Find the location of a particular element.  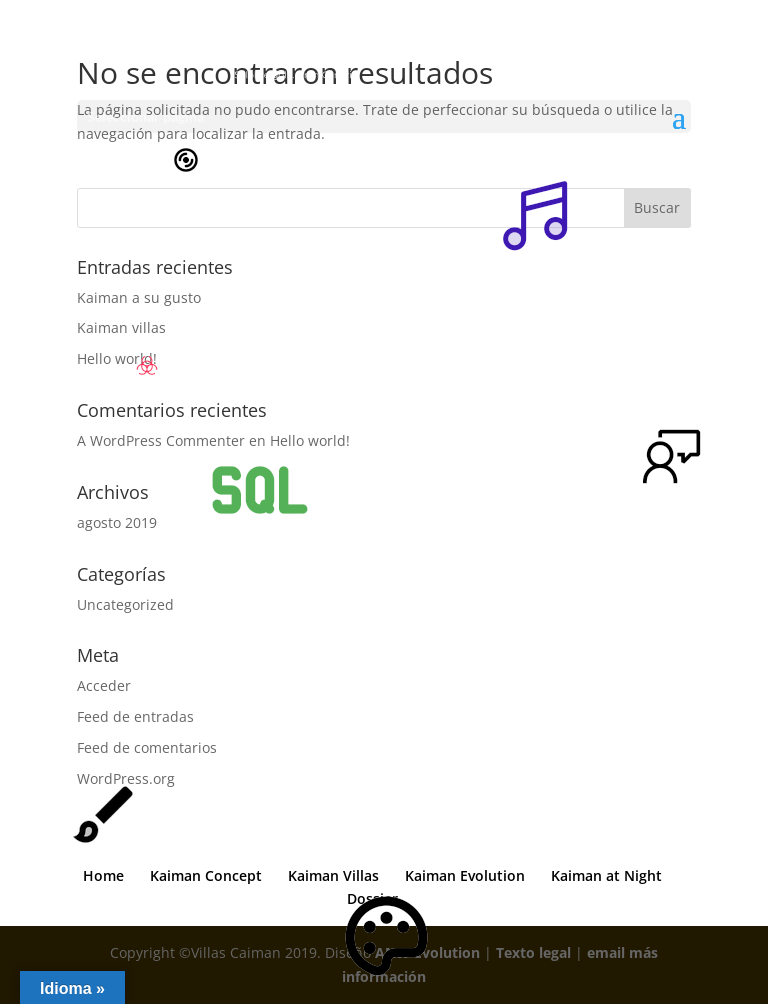

play or browse music library is located at coordinates (186, 160).